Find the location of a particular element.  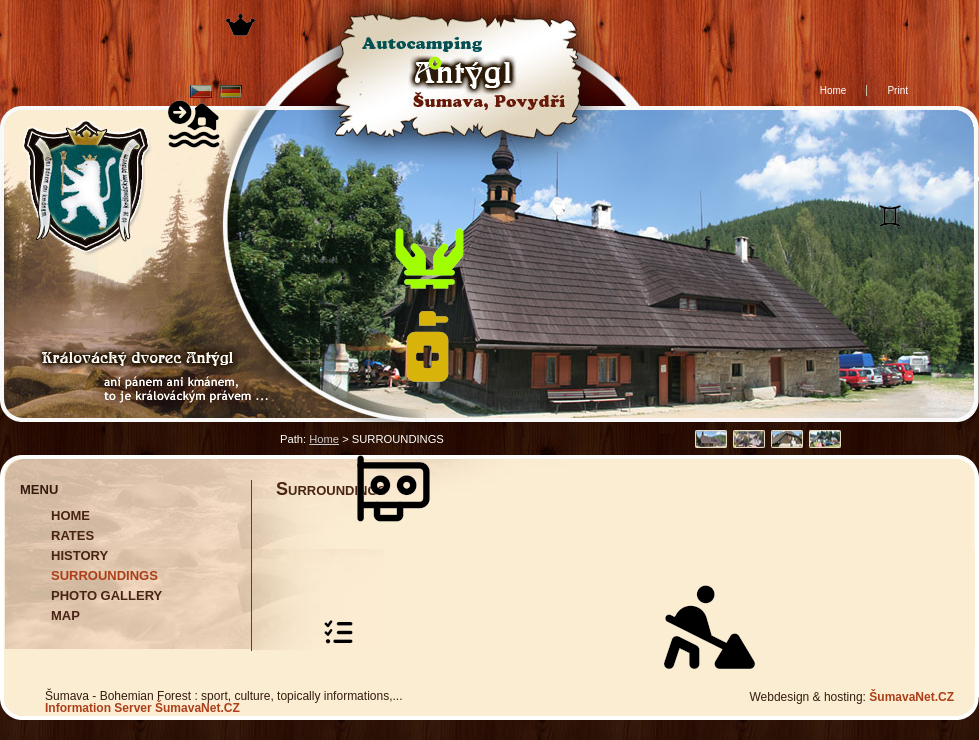

gemini zodiac sign symbol is located at coordinates (890, 216).